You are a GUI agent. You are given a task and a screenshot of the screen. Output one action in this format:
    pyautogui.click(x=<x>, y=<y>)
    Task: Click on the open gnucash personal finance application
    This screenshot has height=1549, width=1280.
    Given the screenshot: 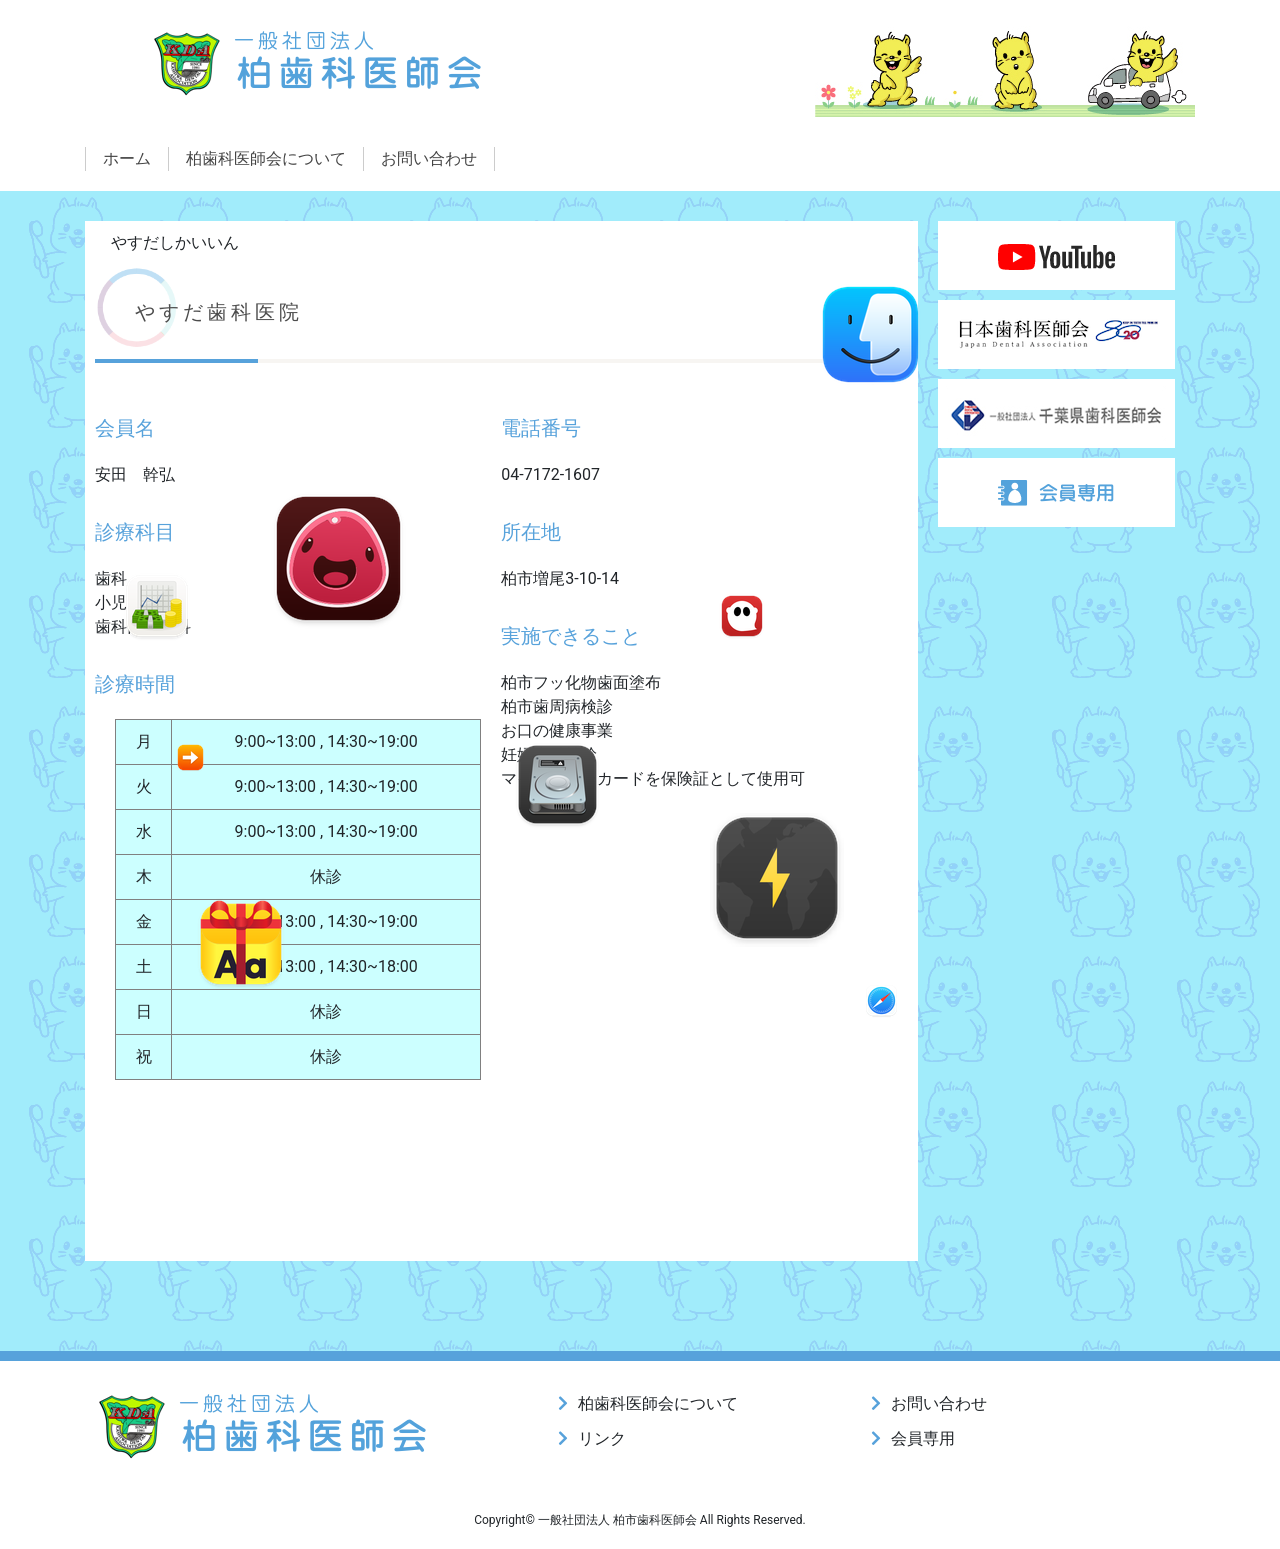 What is the action you would take?
    pyautogui.click(x=157, y=606)
    